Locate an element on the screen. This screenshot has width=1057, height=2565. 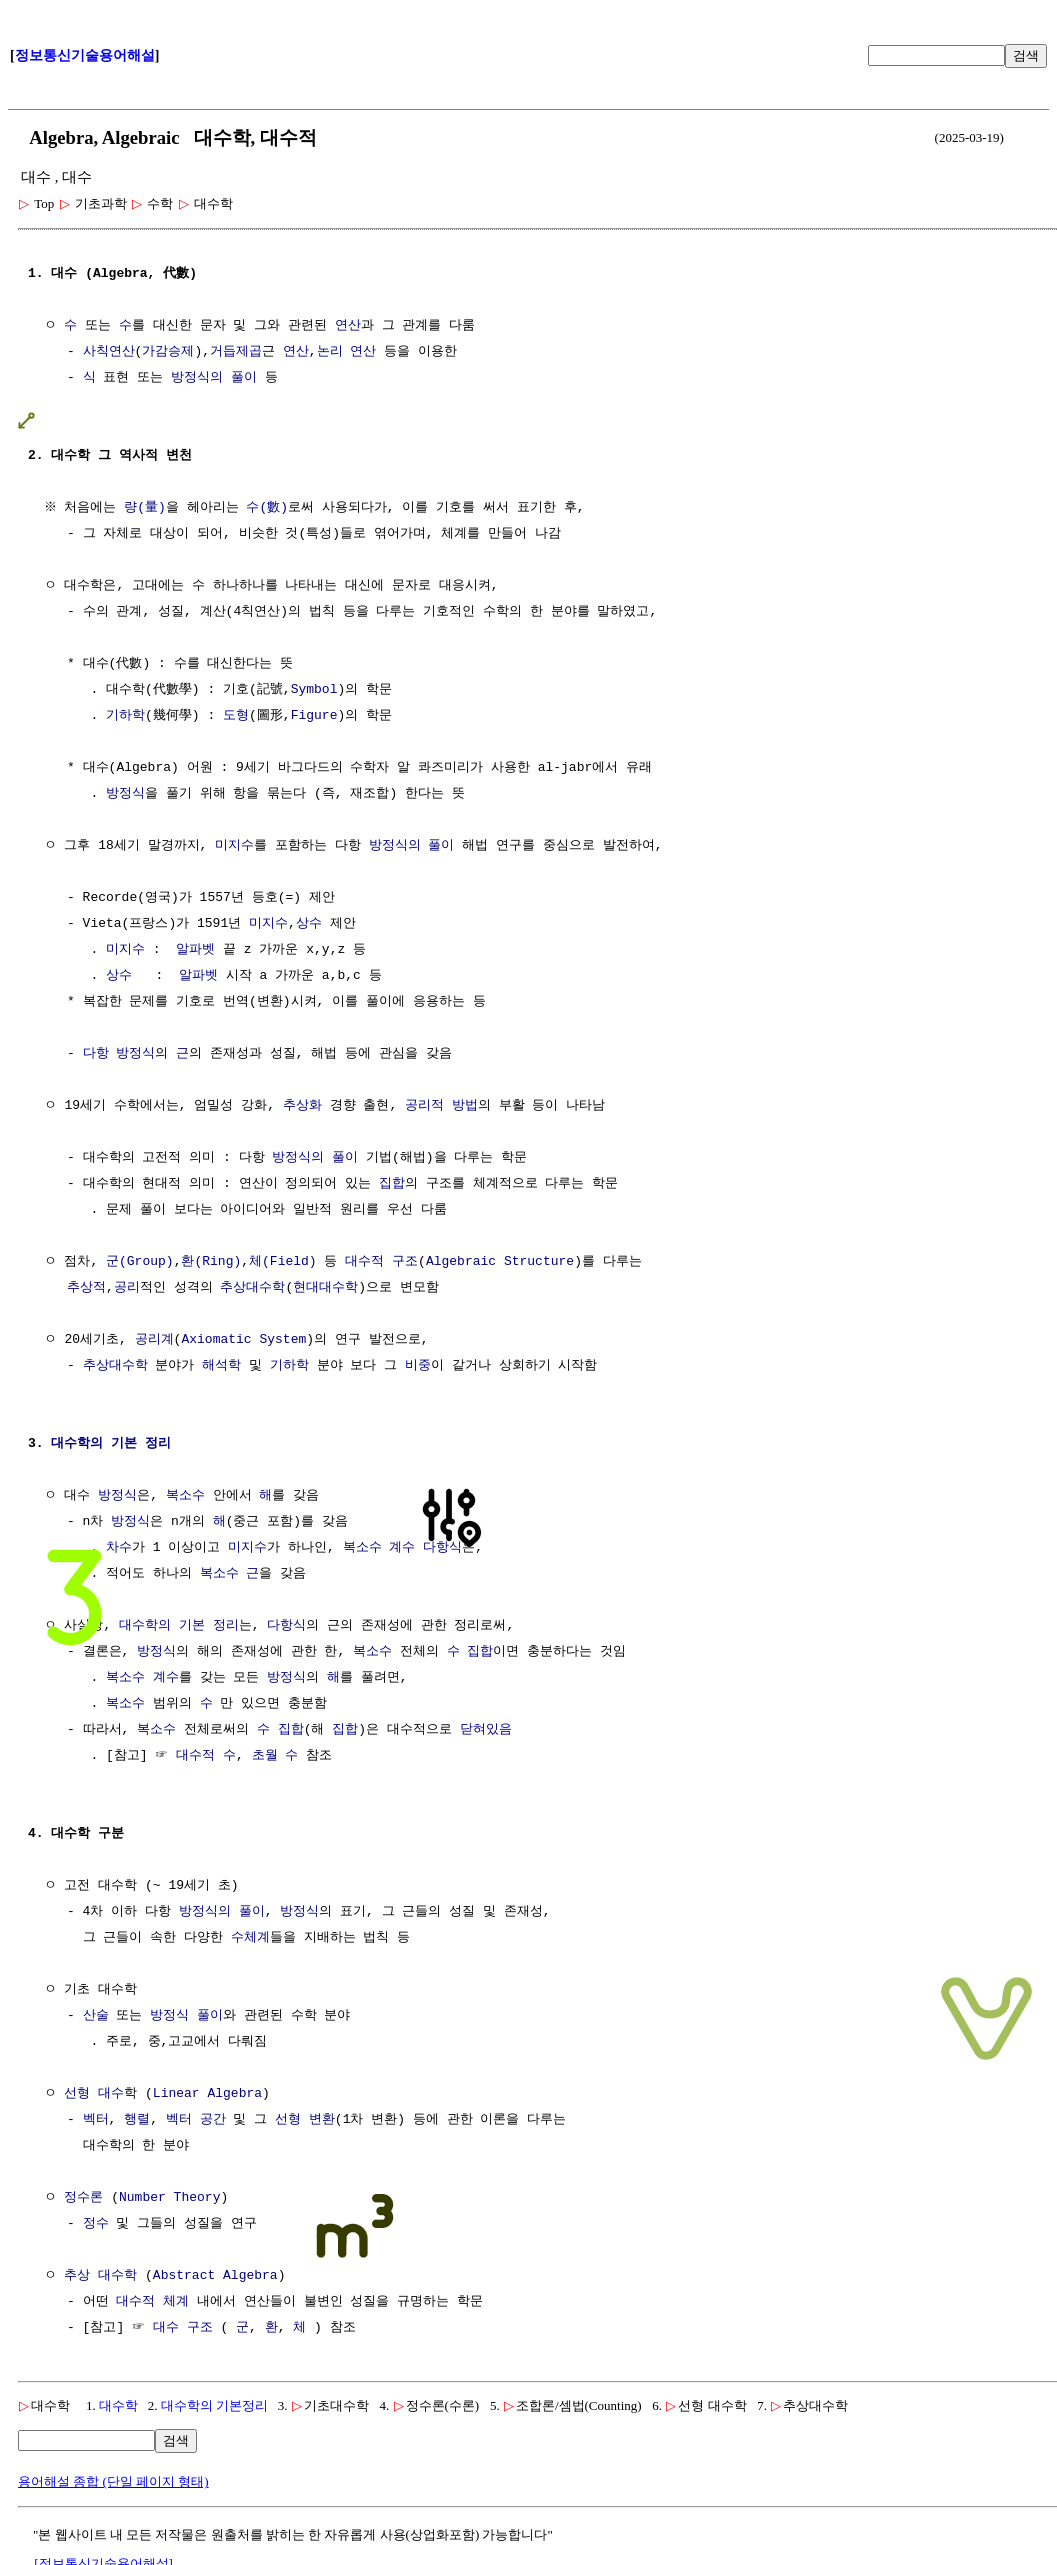
indicates step three in a multi-step process is located at coordinates (74, 1597).